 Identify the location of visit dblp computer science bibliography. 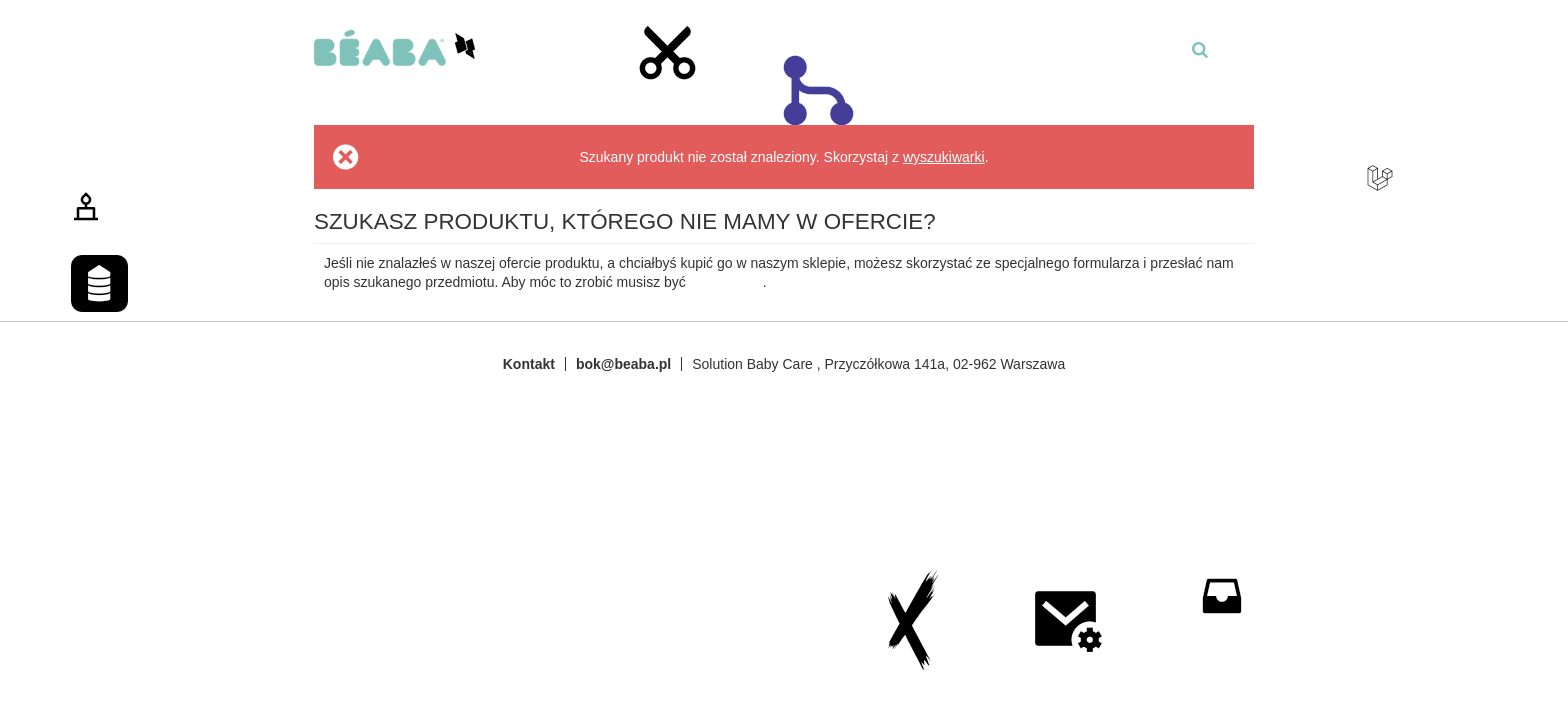
(465, 46).